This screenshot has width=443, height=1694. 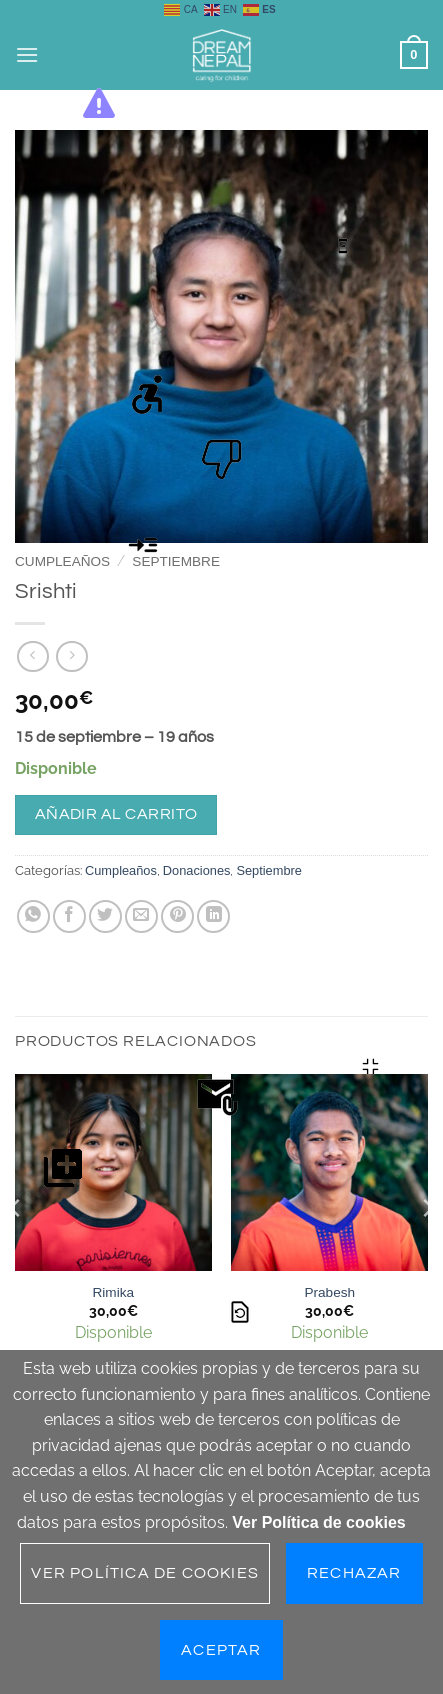 I want to click on indicates a warning or caution state, so click(x=99, y=104).